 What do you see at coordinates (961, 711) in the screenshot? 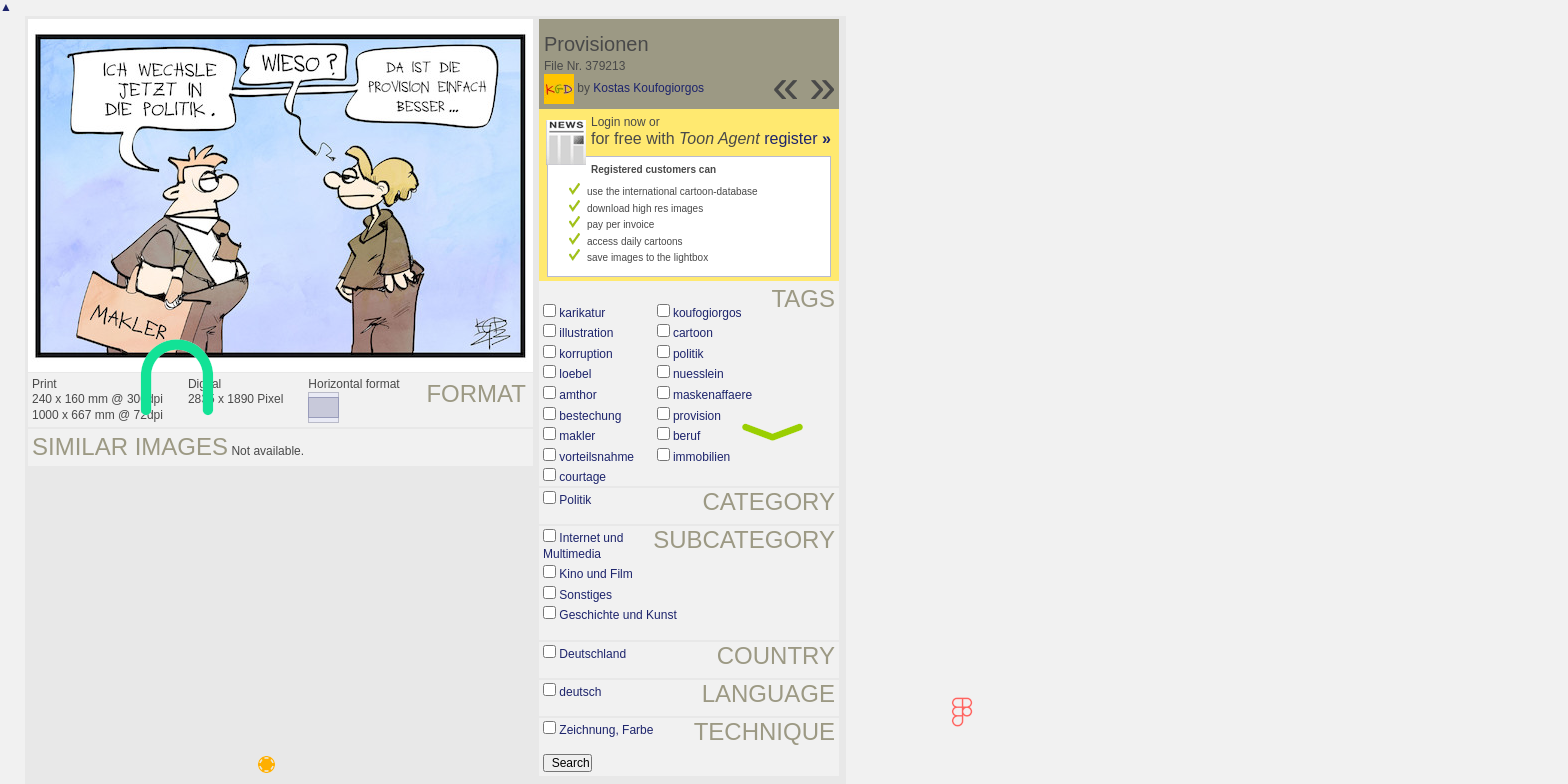
I see `open Figma design file` at bounding box center [961, 711].